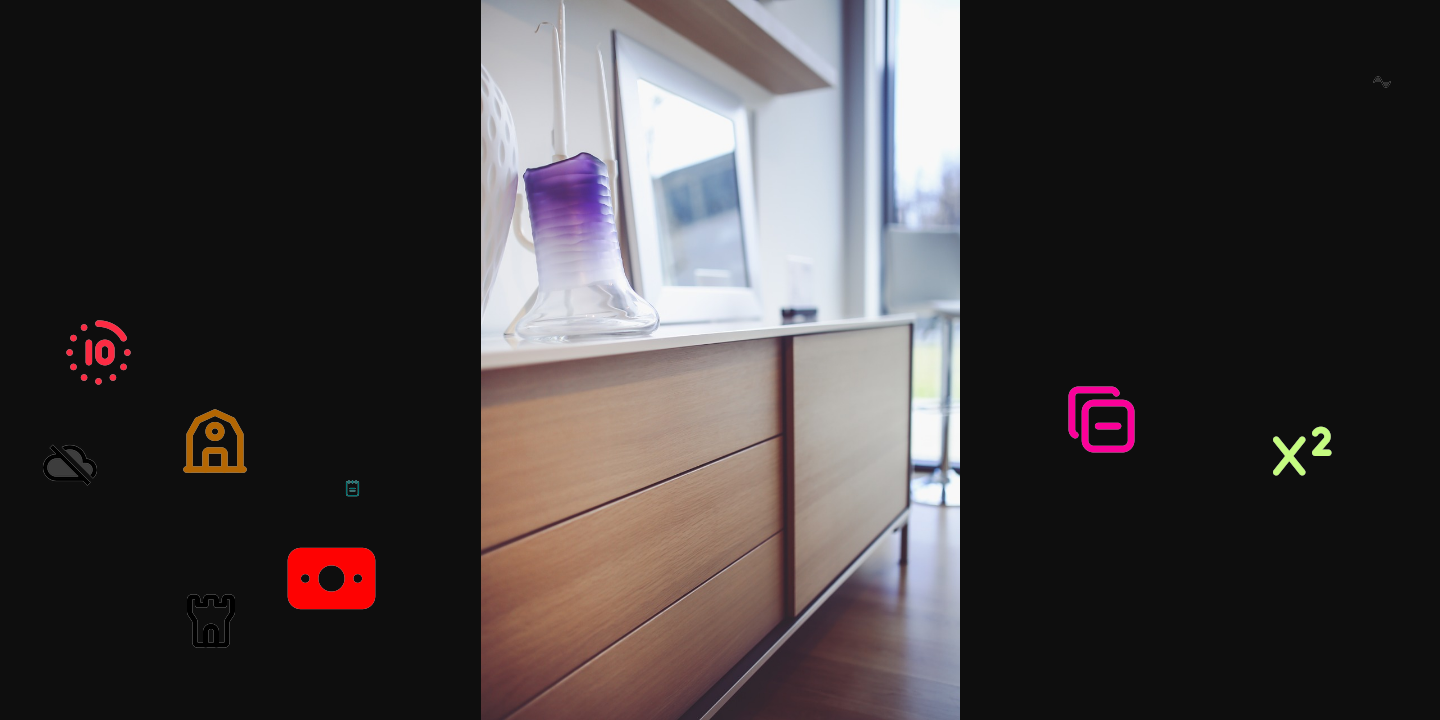  I want to click on adjust audio or sound wave settings, so click(1382, 82).